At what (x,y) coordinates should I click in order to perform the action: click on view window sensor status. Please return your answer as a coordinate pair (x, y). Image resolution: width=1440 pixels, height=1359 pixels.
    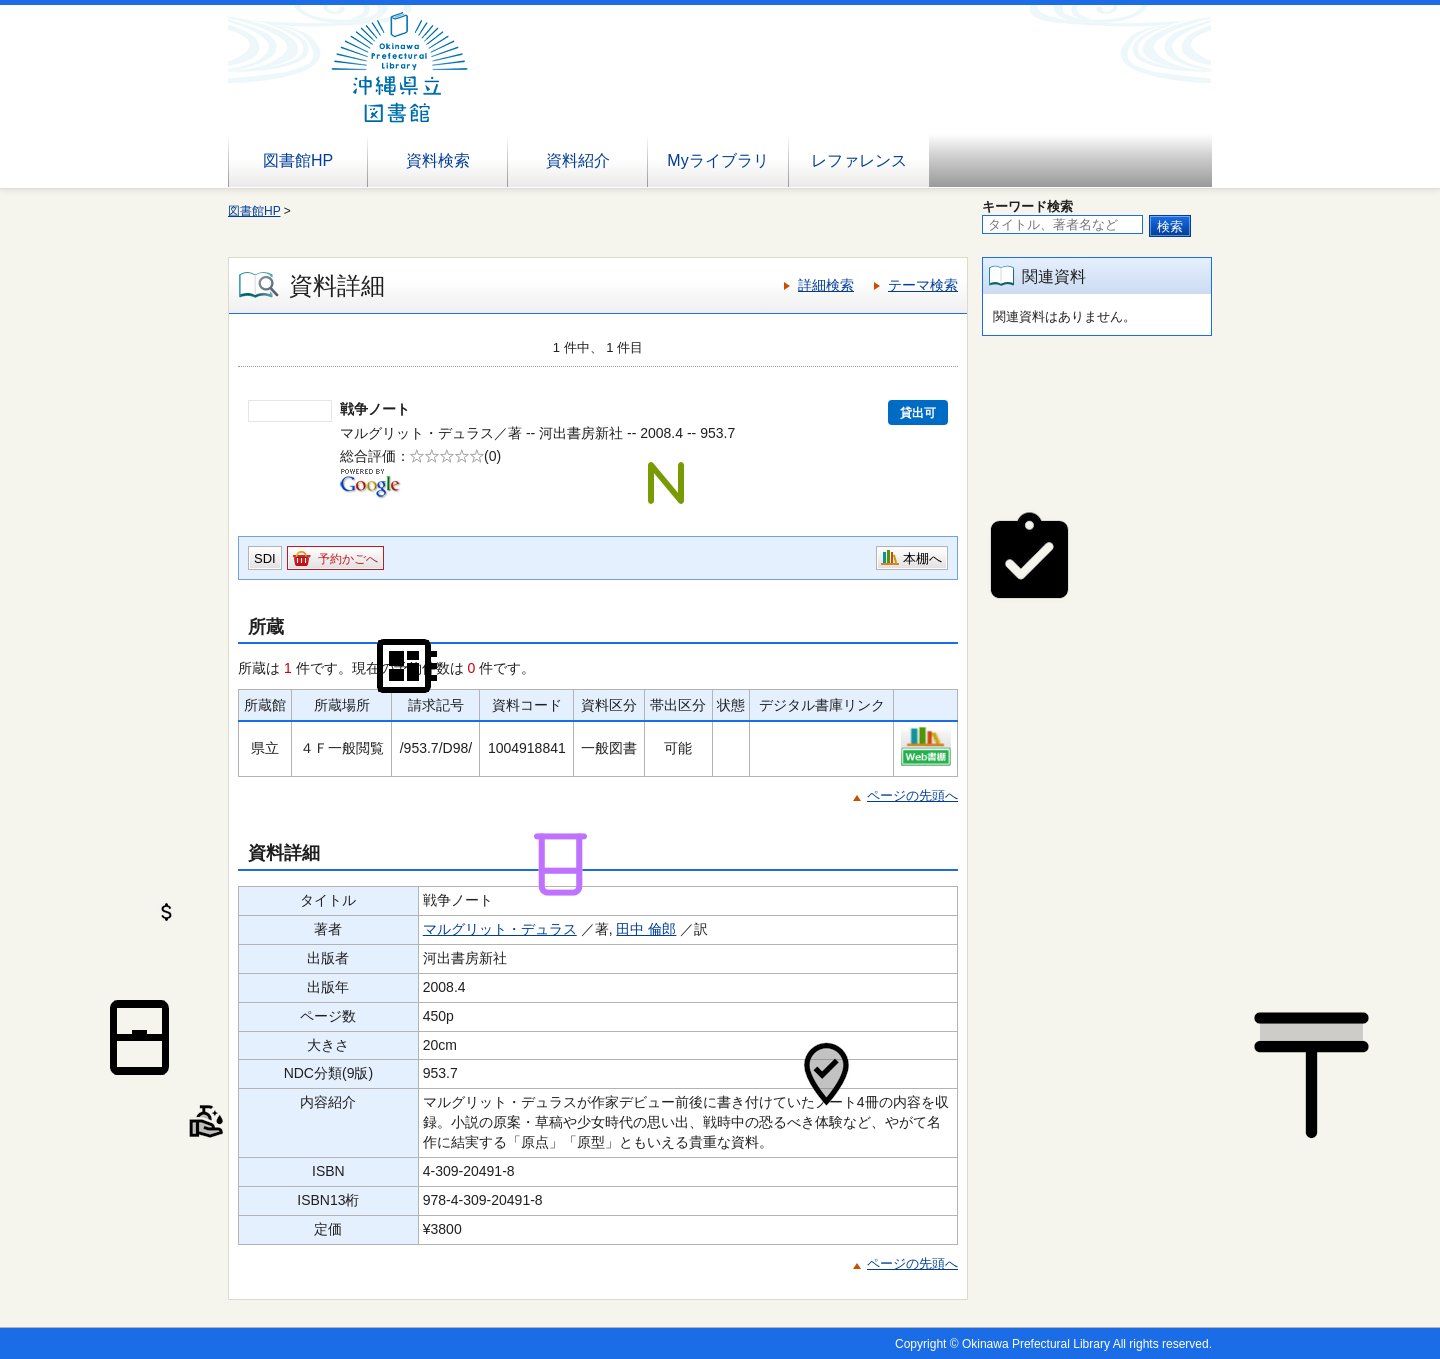
    Looking at the image, I should click on (139, 1037).